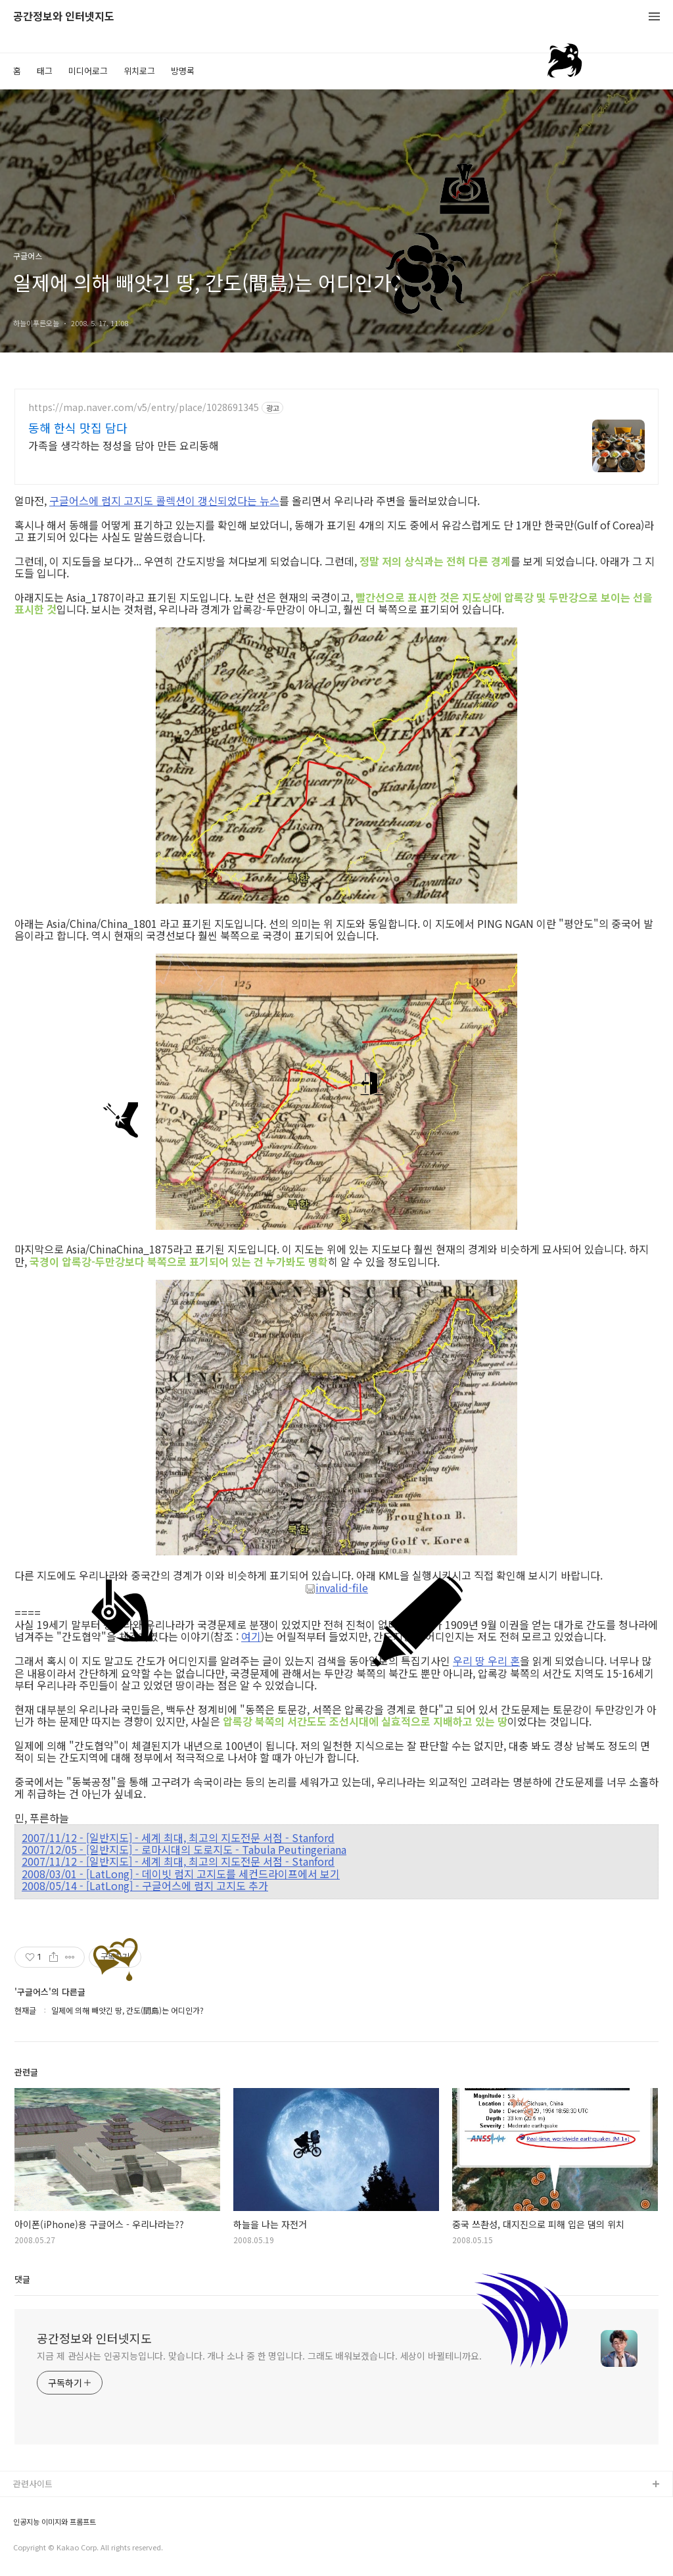 The width and height of the screenshot is (673, 2576). What do you see at coordinates (121, 1610) in the screenshot?
I see `pour molten metal in a crafting game` at bounding box center [121, 1610].